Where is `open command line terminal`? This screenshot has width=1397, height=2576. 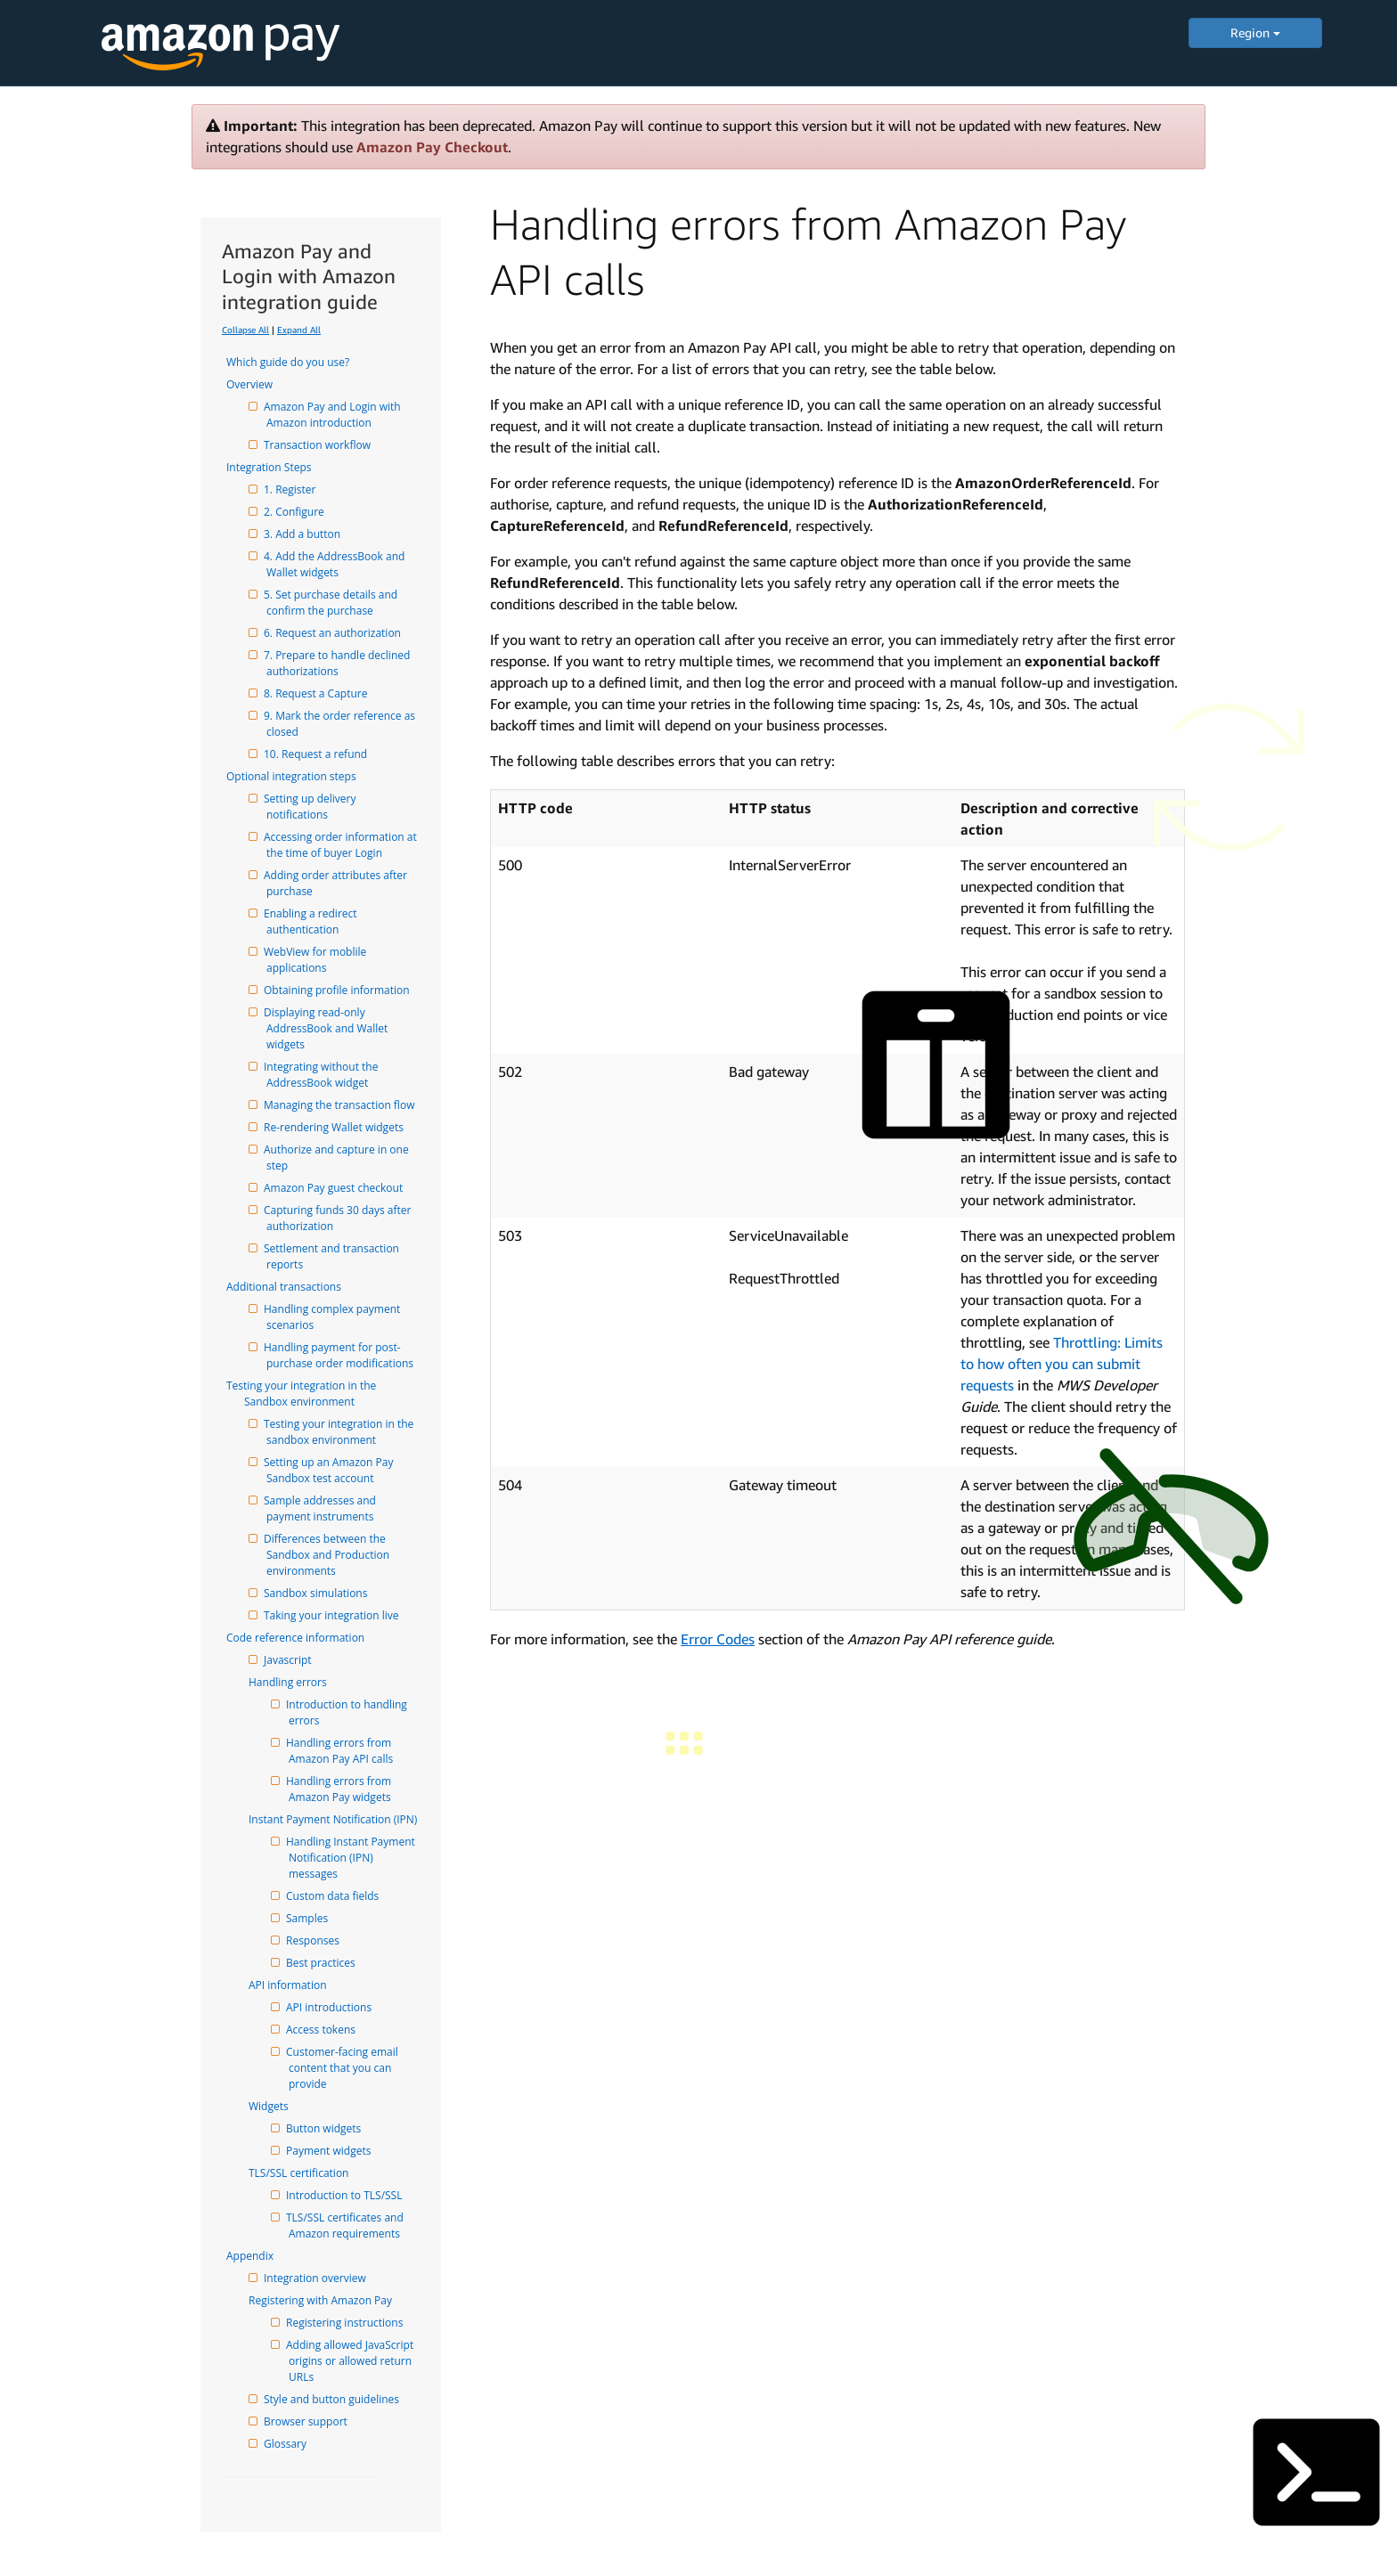 open command line terminal is located at coordinates (1316, 2472).